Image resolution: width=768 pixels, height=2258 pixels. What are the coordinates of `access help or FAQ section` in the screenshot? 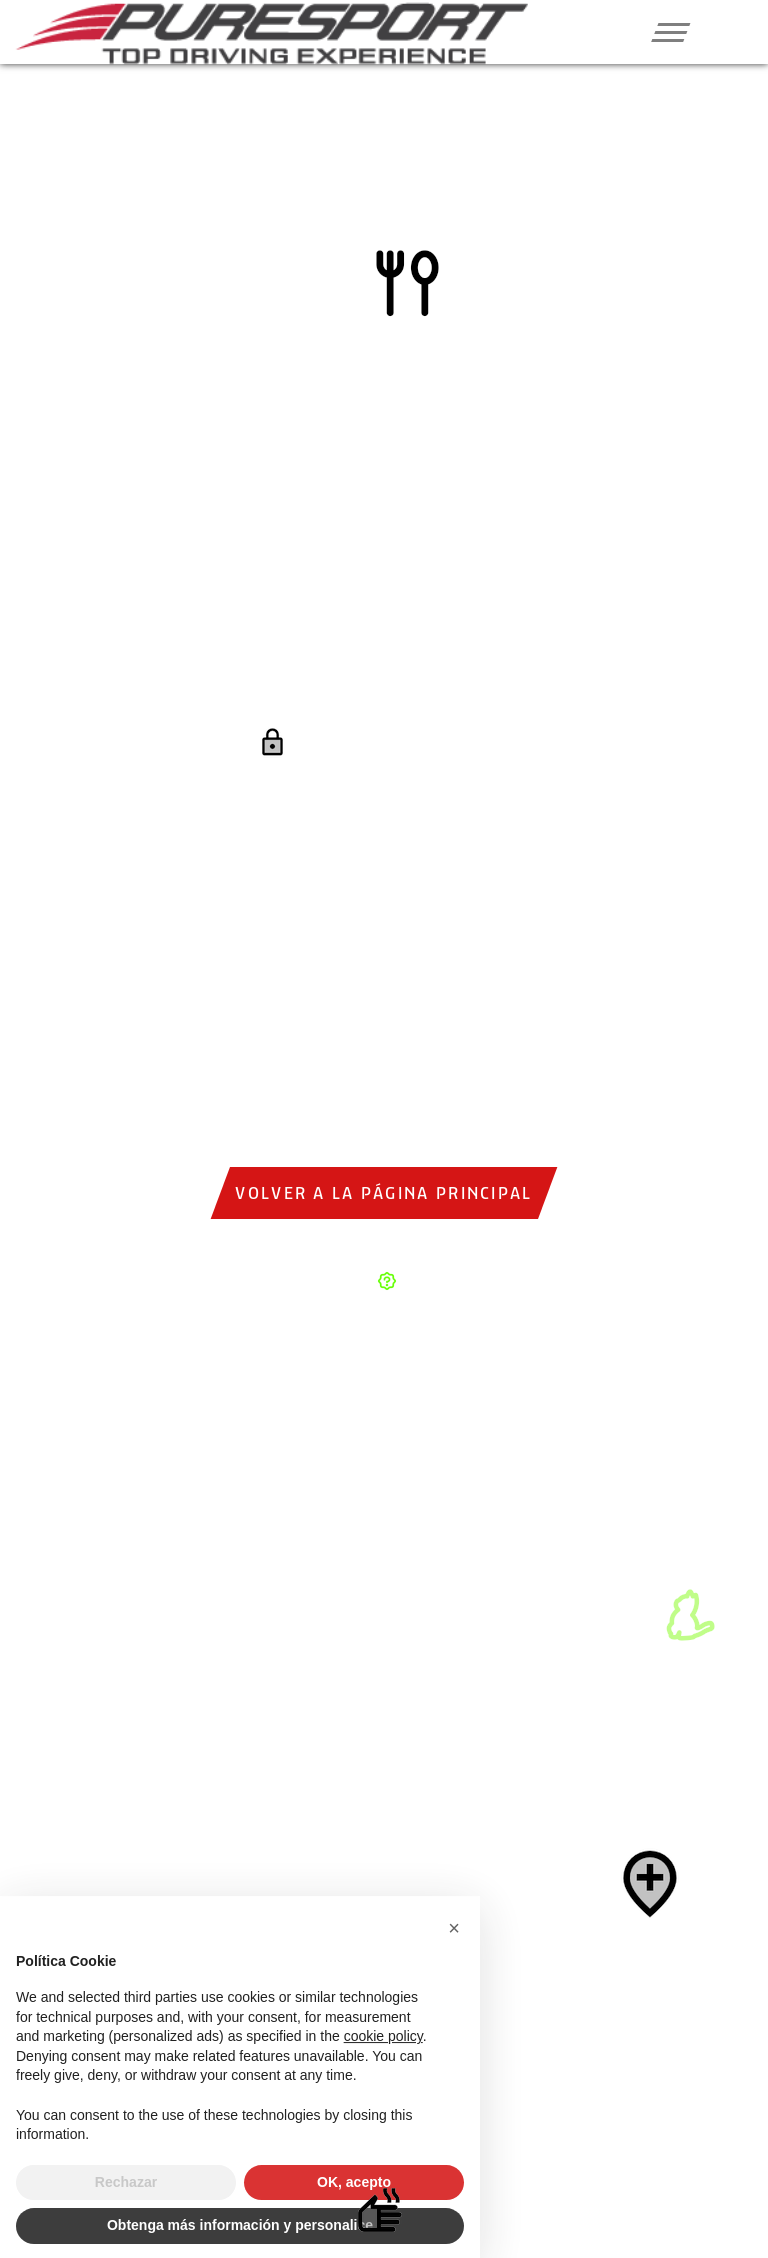 It's located at (387, 1281).